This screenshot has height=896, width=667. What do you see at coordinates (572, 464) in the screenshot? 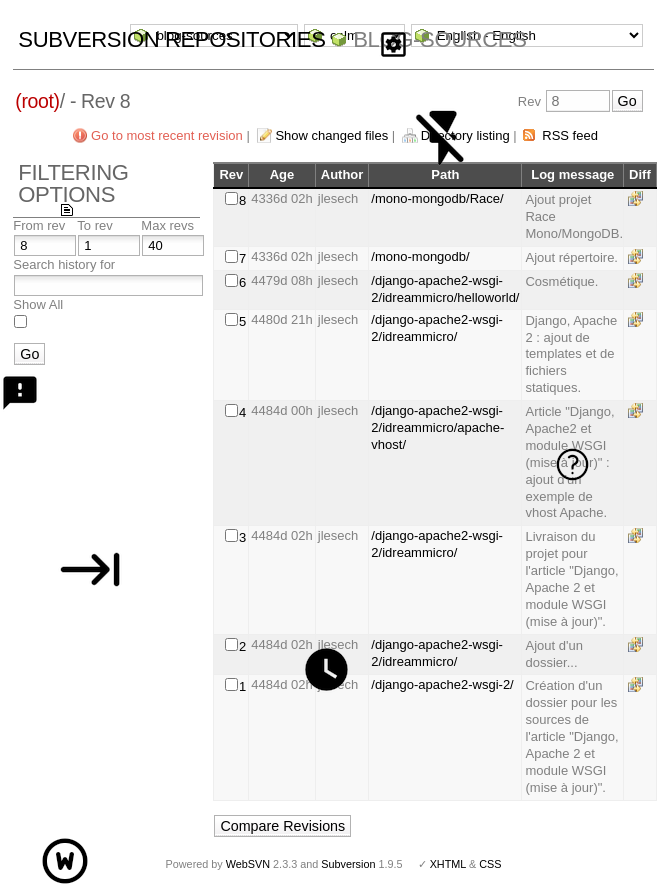
I see `access help or support information` at bounding box center [572, 464].